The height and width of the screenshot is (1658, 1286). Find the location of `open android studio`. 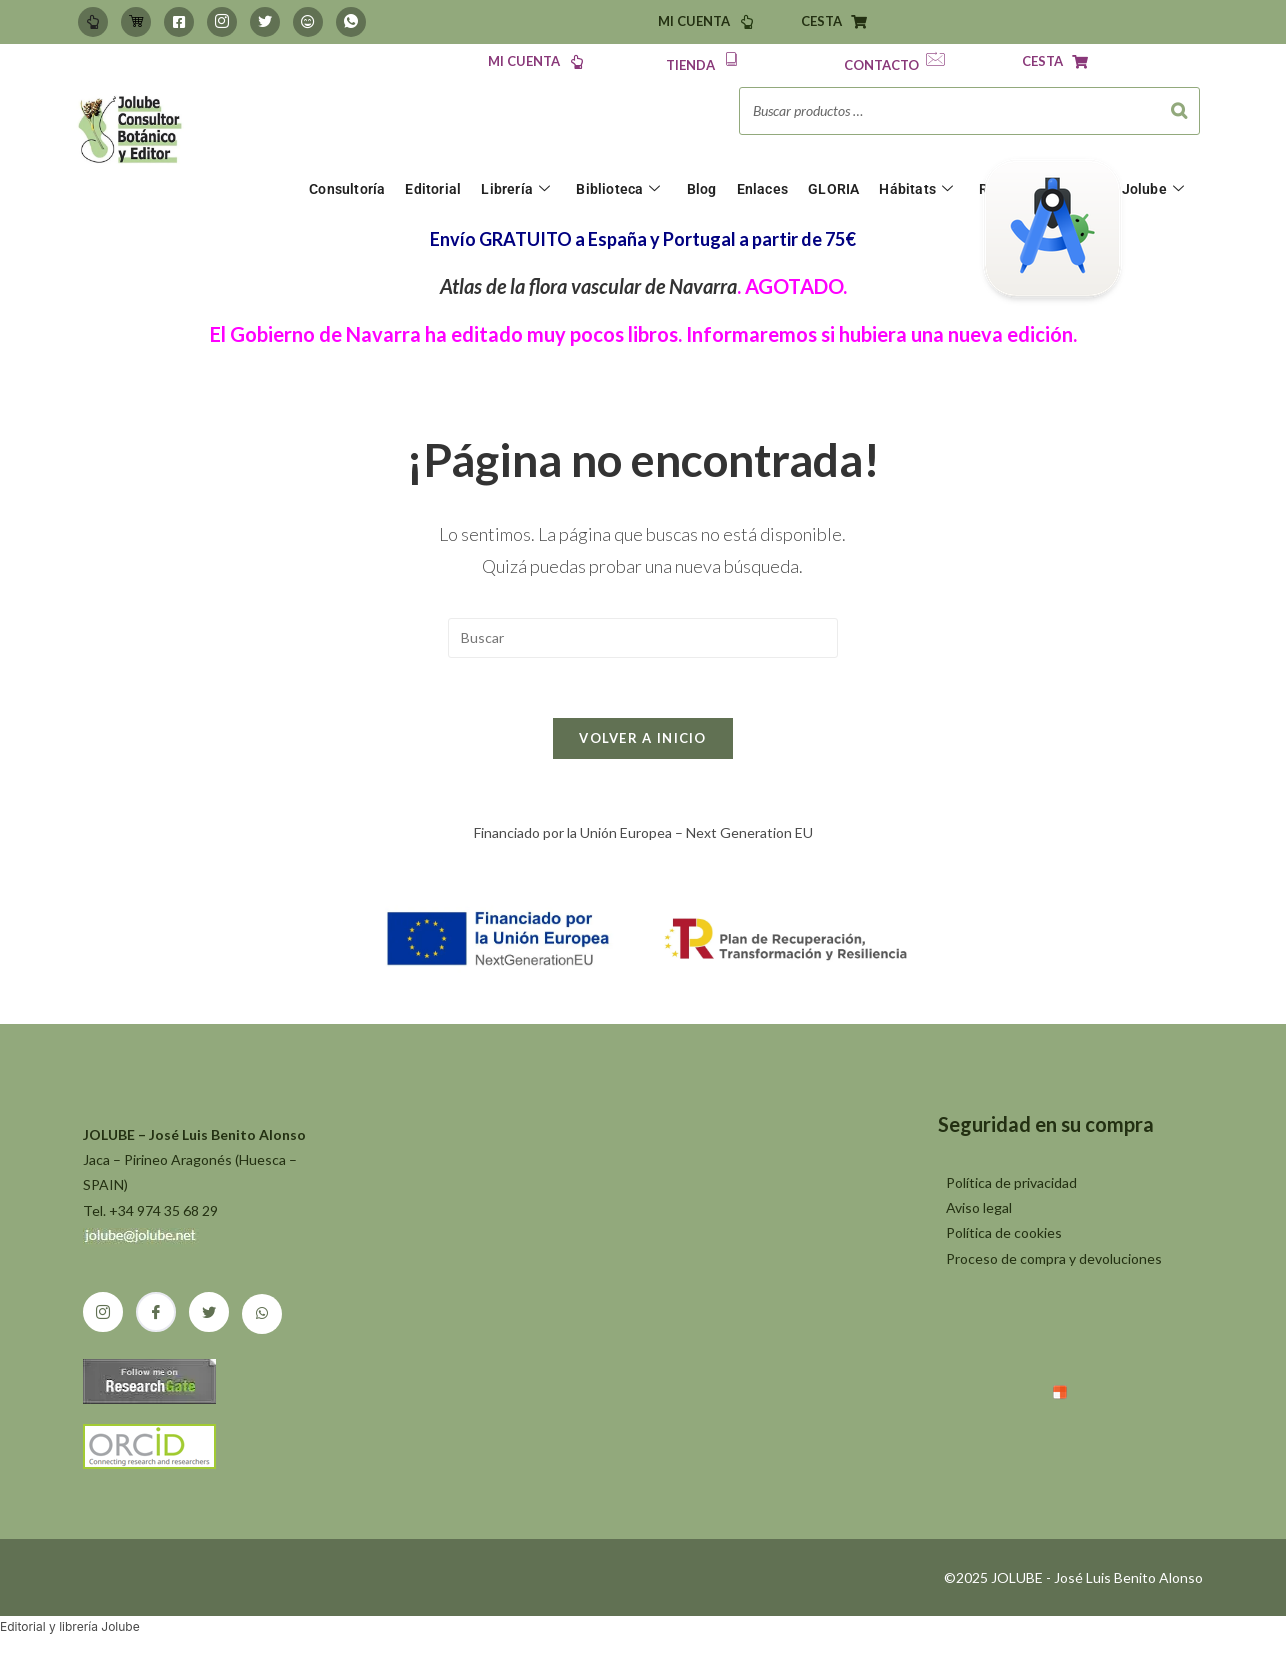

open android studio is located at coordinates (1052, 228).